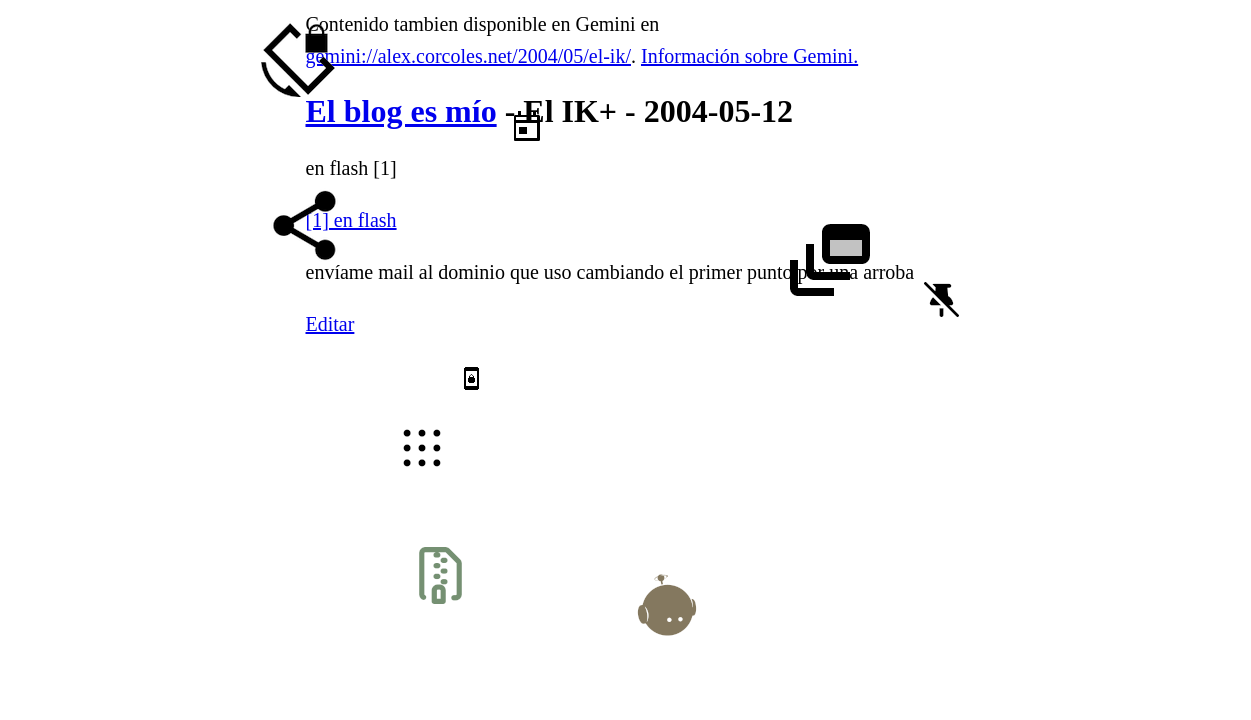 This screenshot has height=720, width=1251. Describe the element at coordinates (471, 378) in the screenshot. I see `lock screen in portrait orientation` at that location.